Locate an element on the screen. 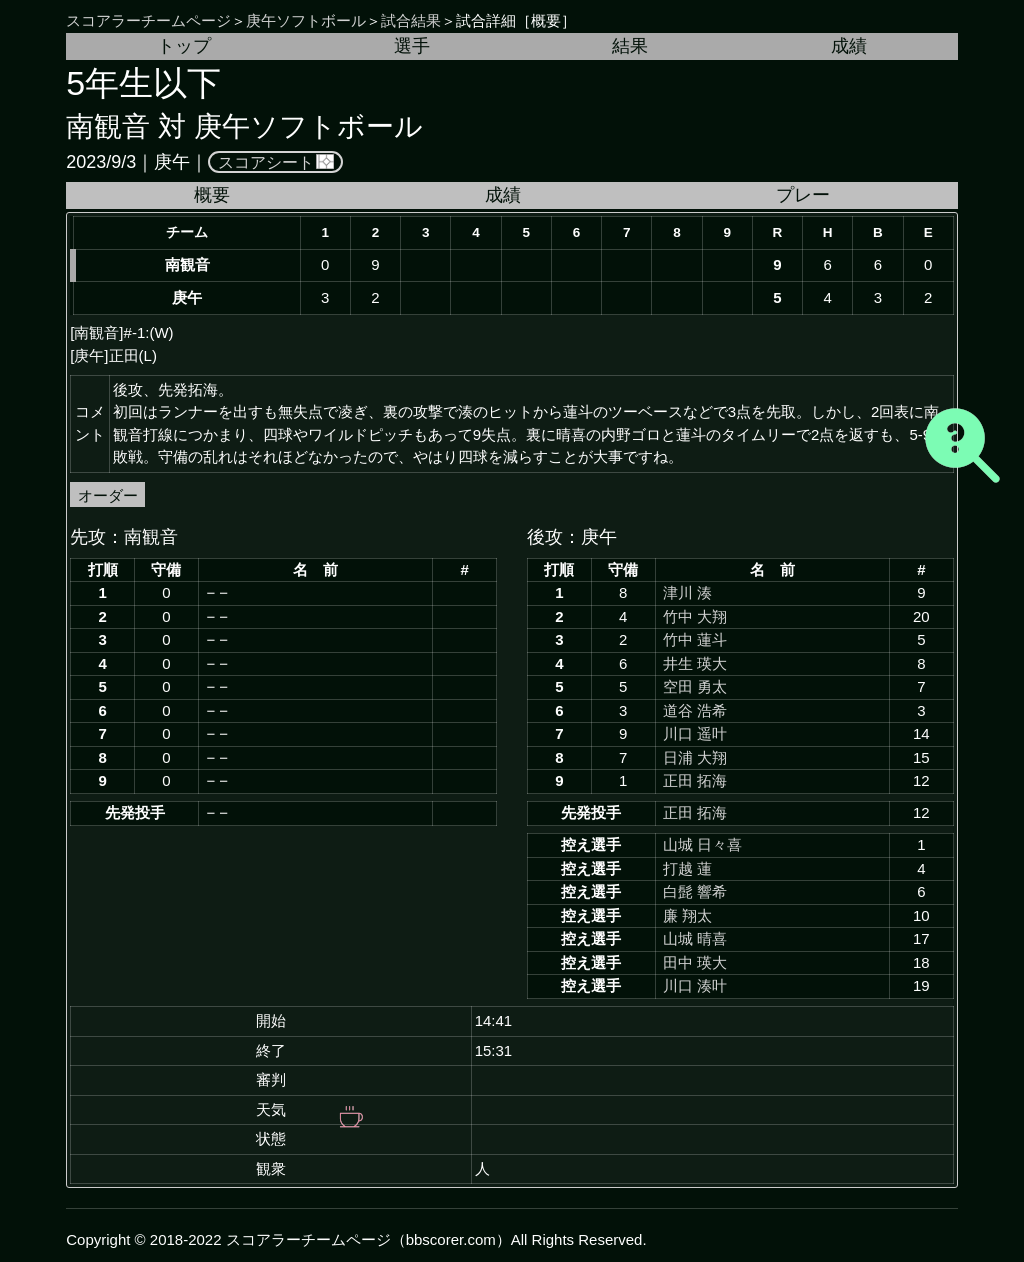 Image resolution: width=1024 pixels, height=1262 pixels. find nearby coffee shops or cafes is located at coordinates (350, 1117).